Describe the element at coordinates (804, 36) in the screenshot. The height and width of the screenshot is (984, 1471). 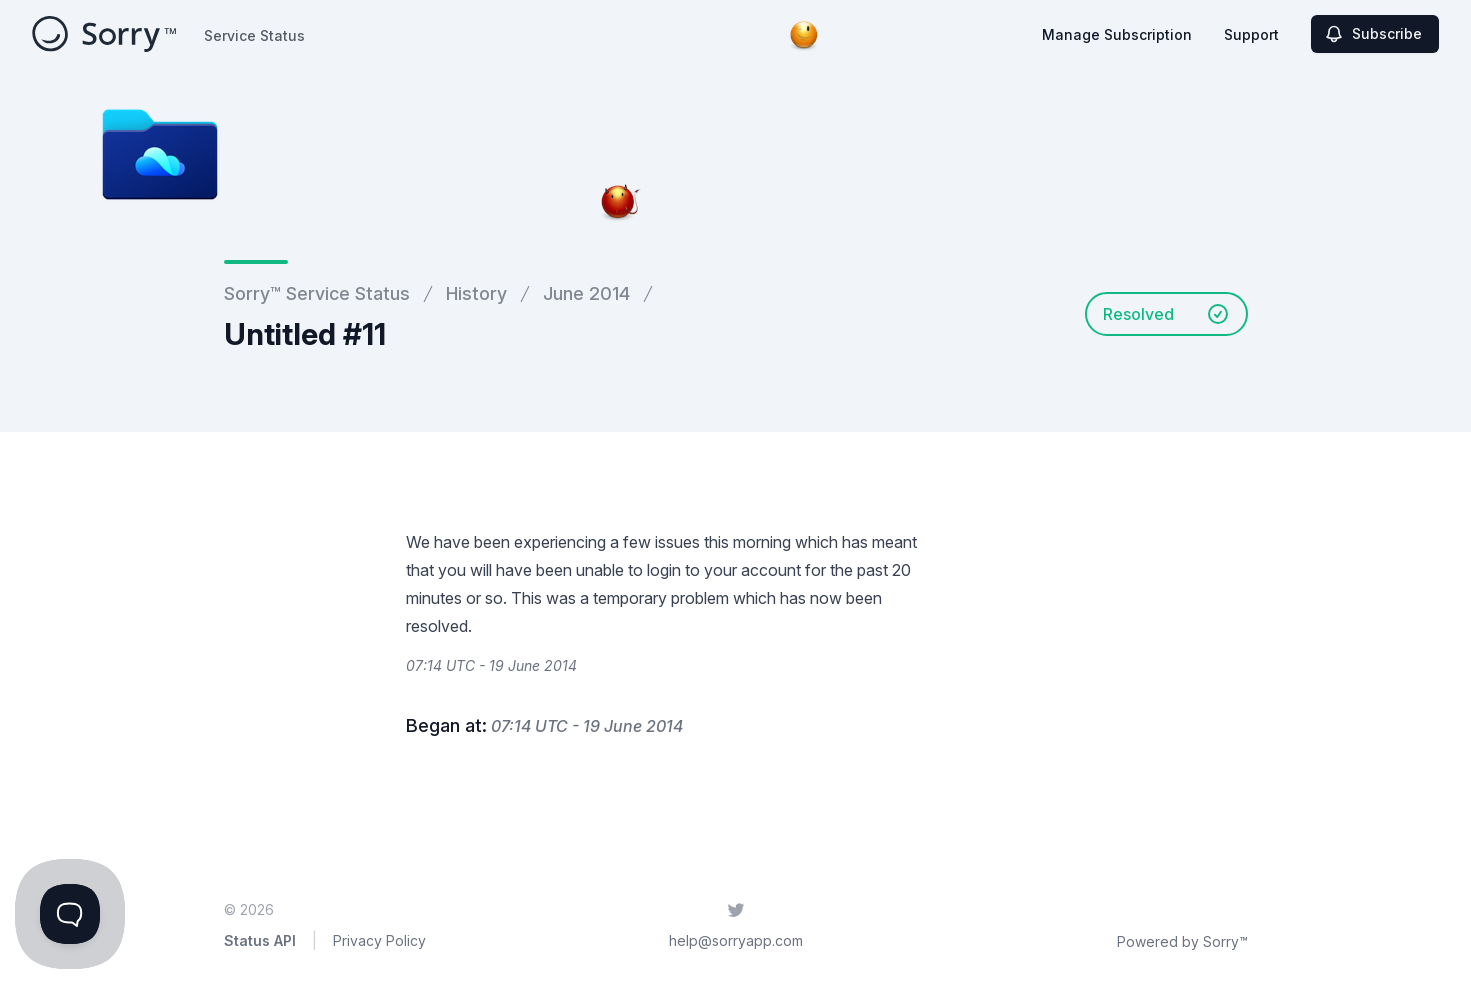
I see `insert a wink emoji into your message` at that location.